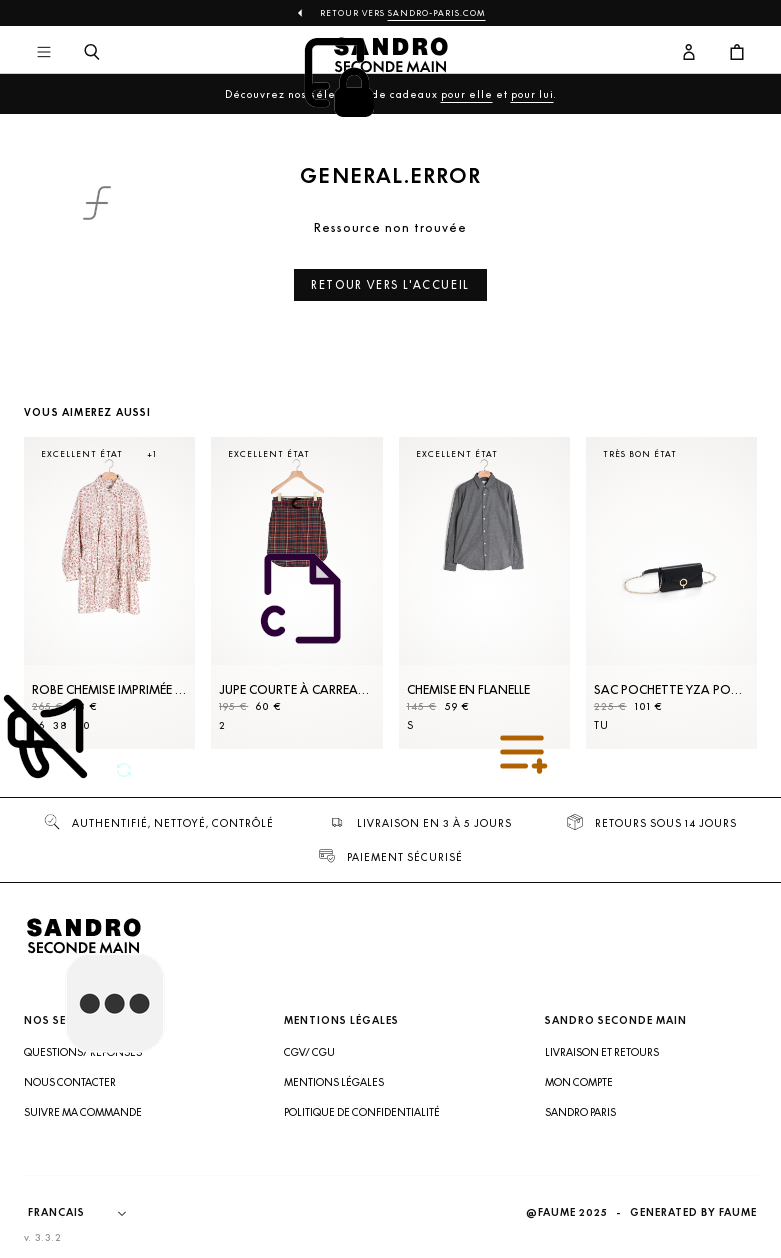 This screenshot has width=781, height=1258. Describe the element at coordinates (45, 736) in the screenshot. I see `mute announcements or notifications` at that location.